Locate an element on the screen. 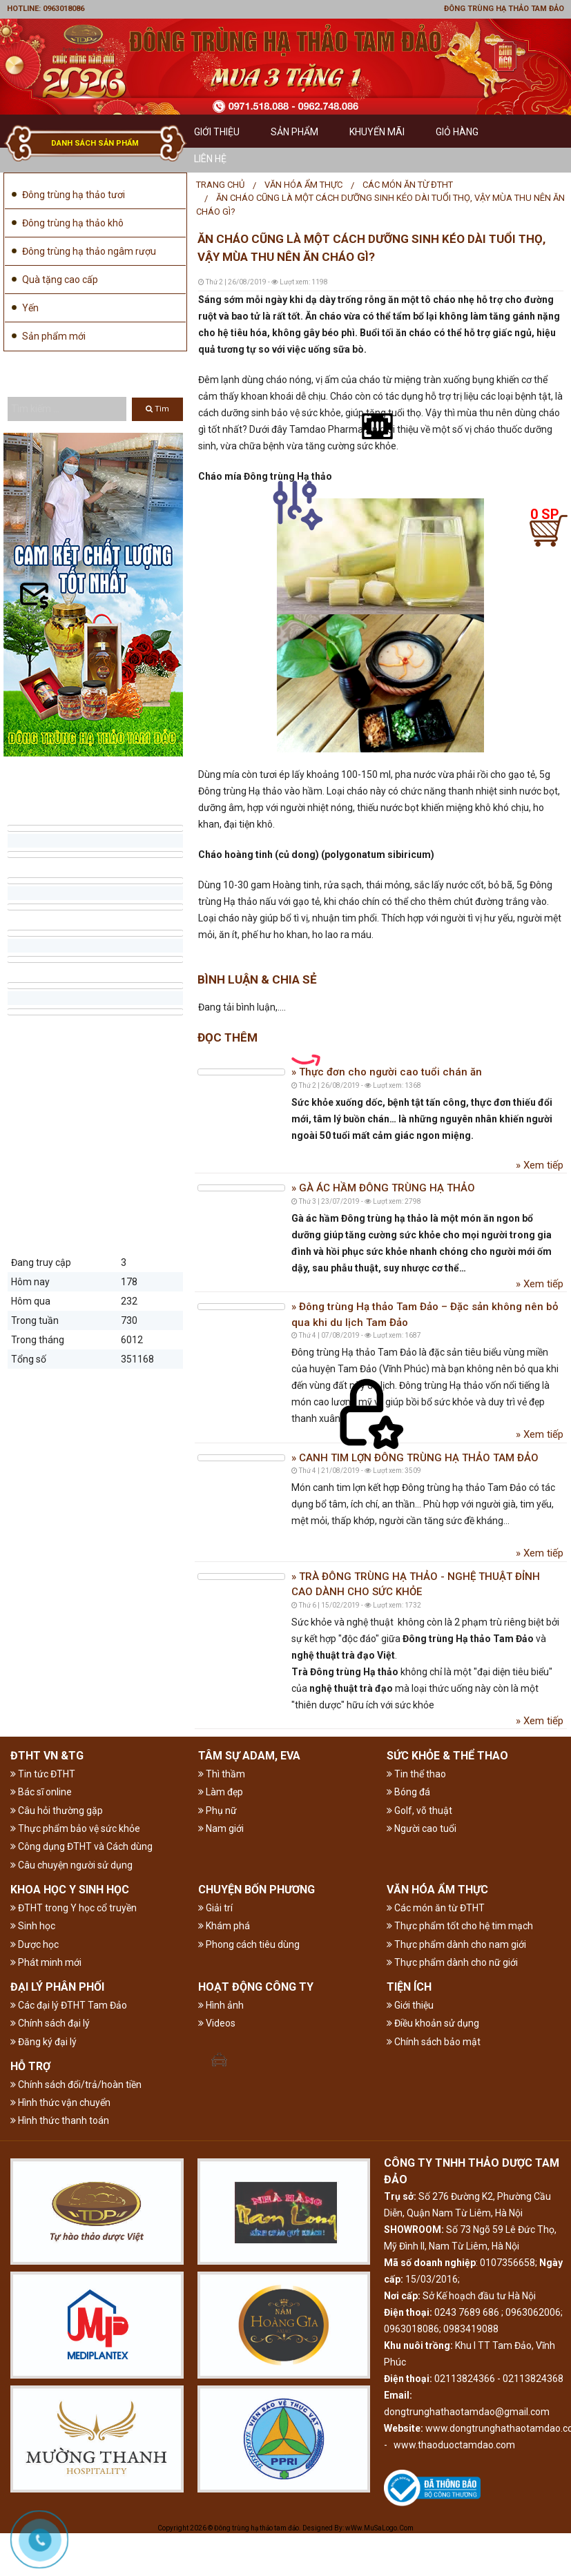  visit amazon website or app is located at coordinates (306, 1060).